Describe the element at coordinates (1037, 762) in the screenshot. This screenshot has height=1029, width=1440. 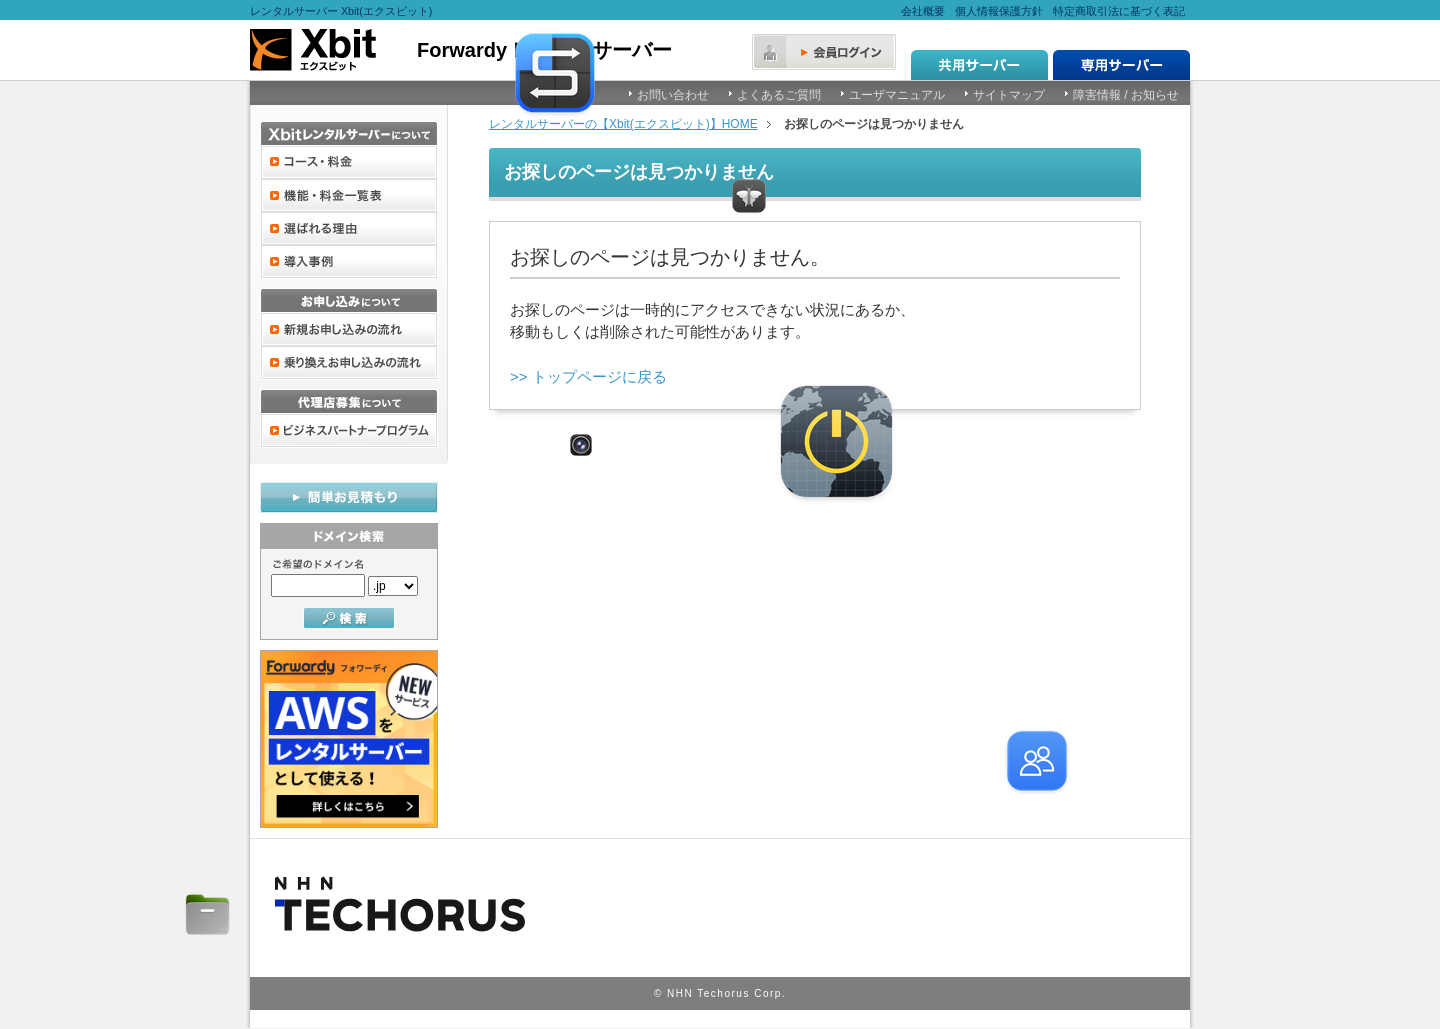
I see `manage user accounts and profiles` at that location.